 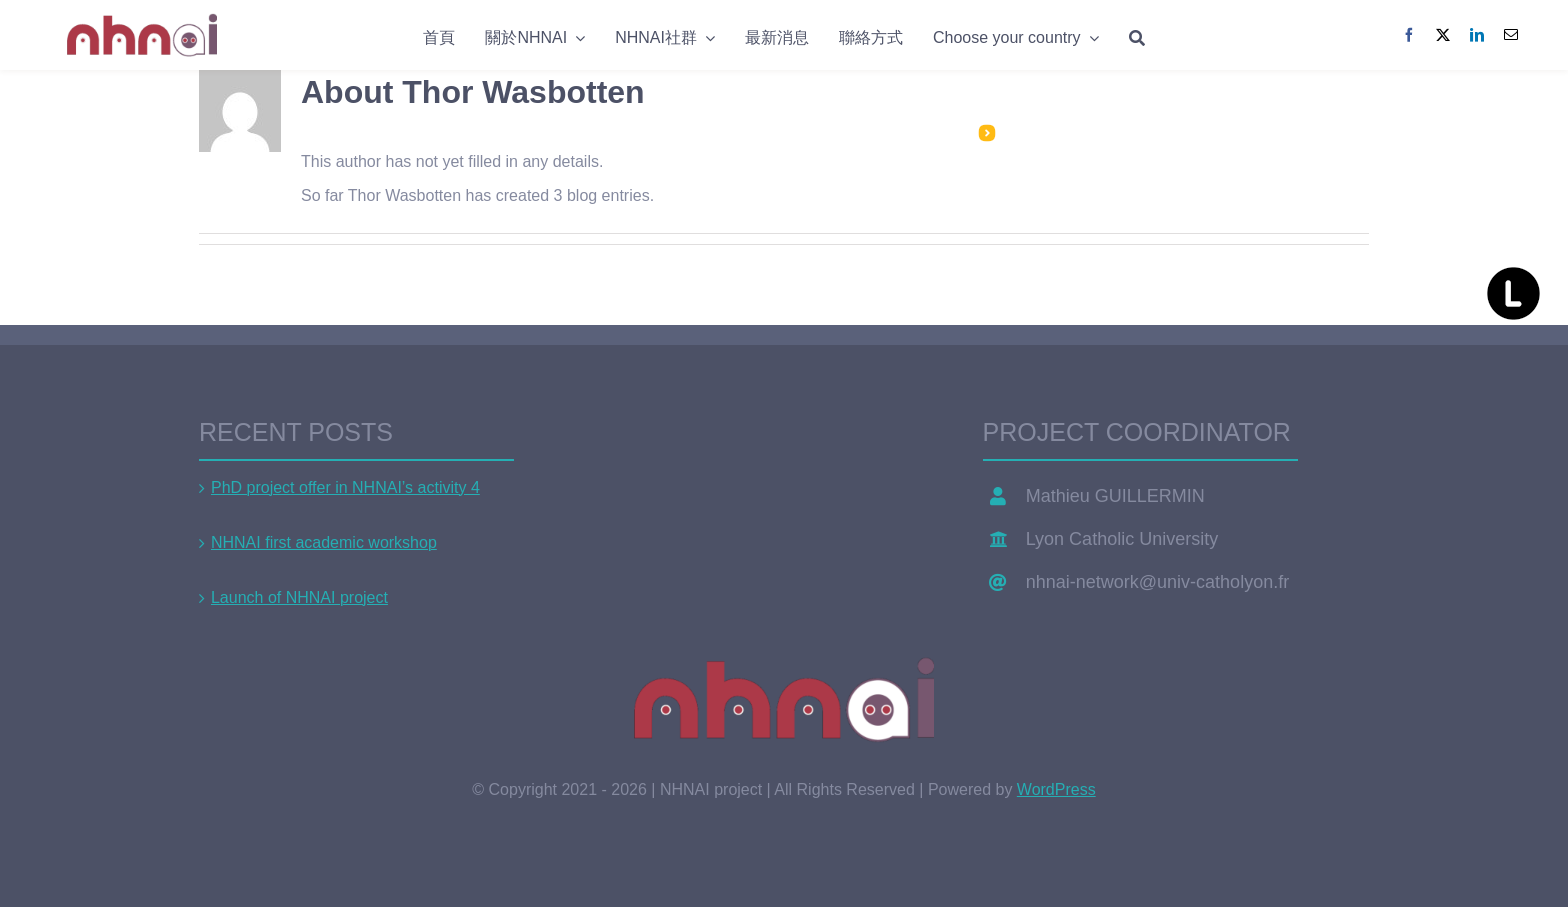 What do you see at coordinates (1513, 293) in the screenshot?
I see `indicates an item or category labeled "L"` at bounding box center [1513, 293].